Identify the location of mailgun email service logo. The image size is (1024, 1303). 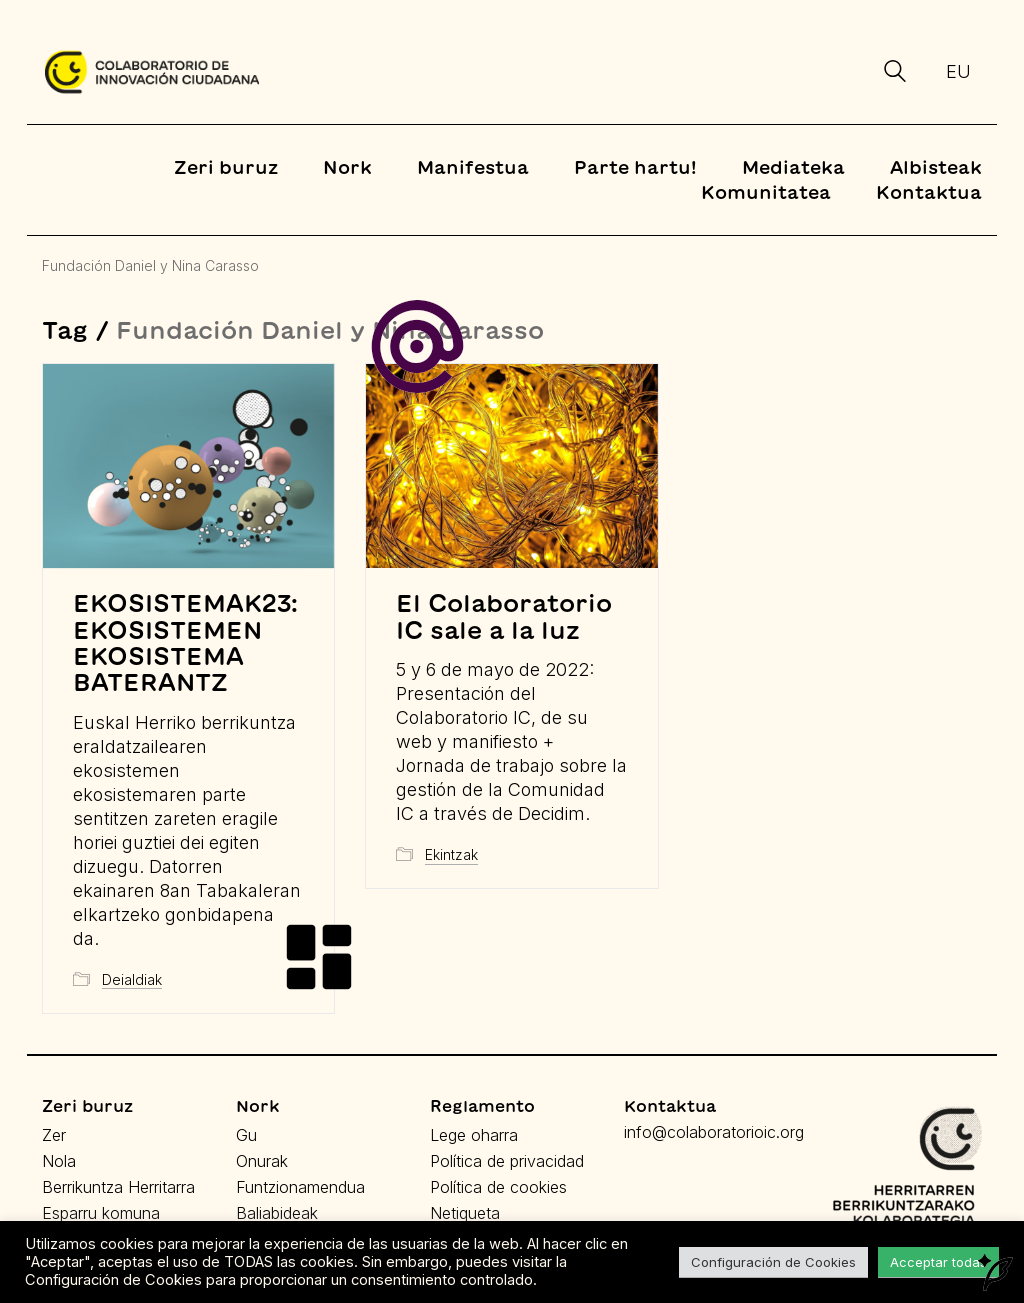
(417, 346).